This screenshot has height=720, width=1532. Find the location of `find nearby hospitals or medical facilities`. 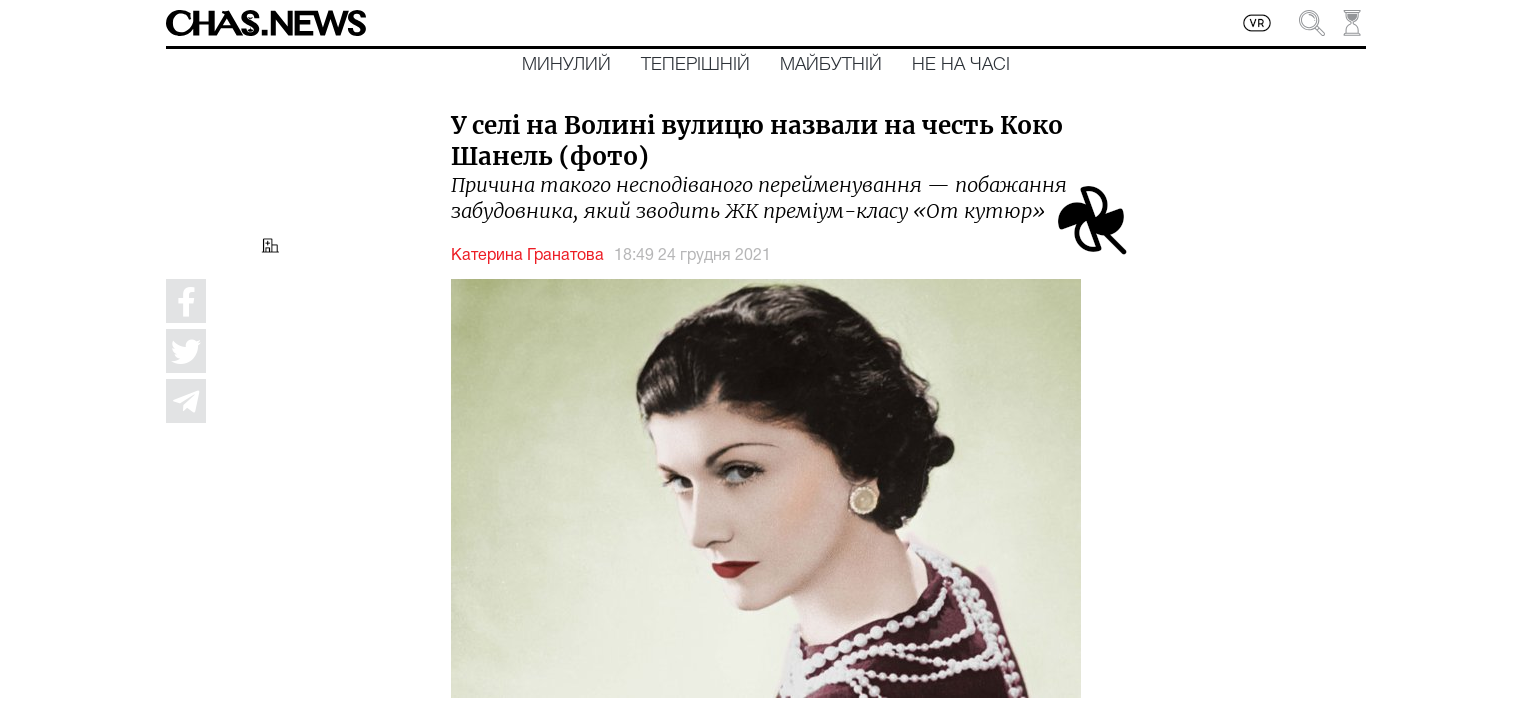

find nearby hospitals or medical facilities is located at coordinates (269, 245).